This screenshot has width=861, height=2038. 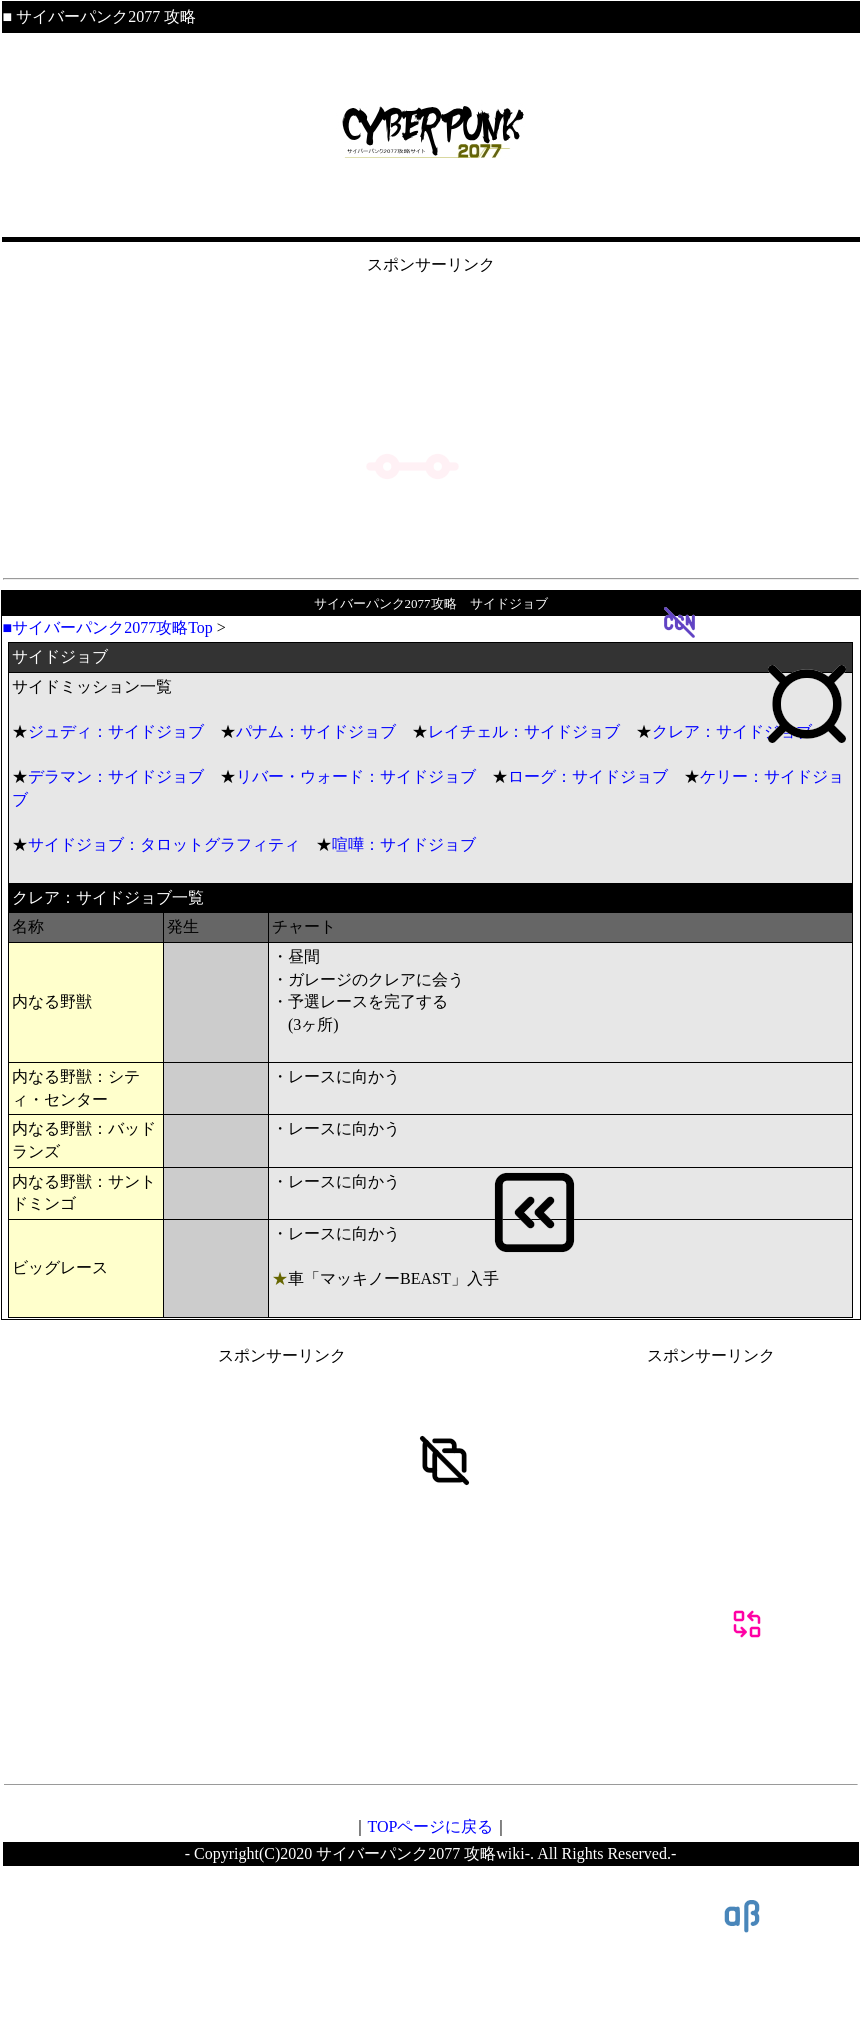 I want to click on copy function disabled or unavailable, so click(x=444, y=1460).